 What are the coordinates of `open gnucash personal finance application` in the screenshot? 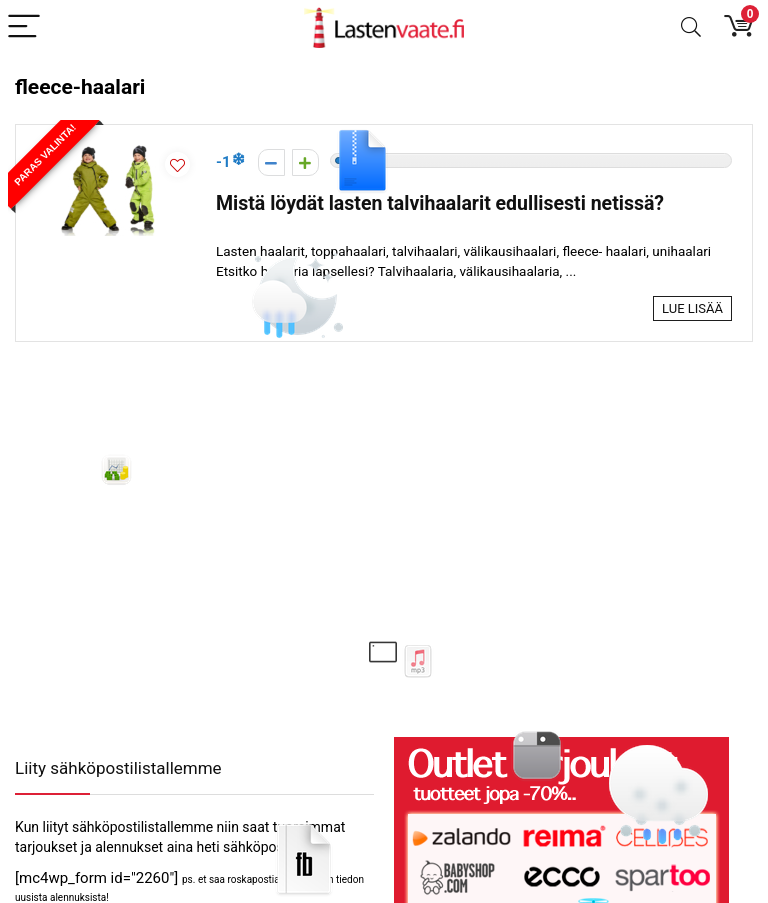 It's located at (116, 469).